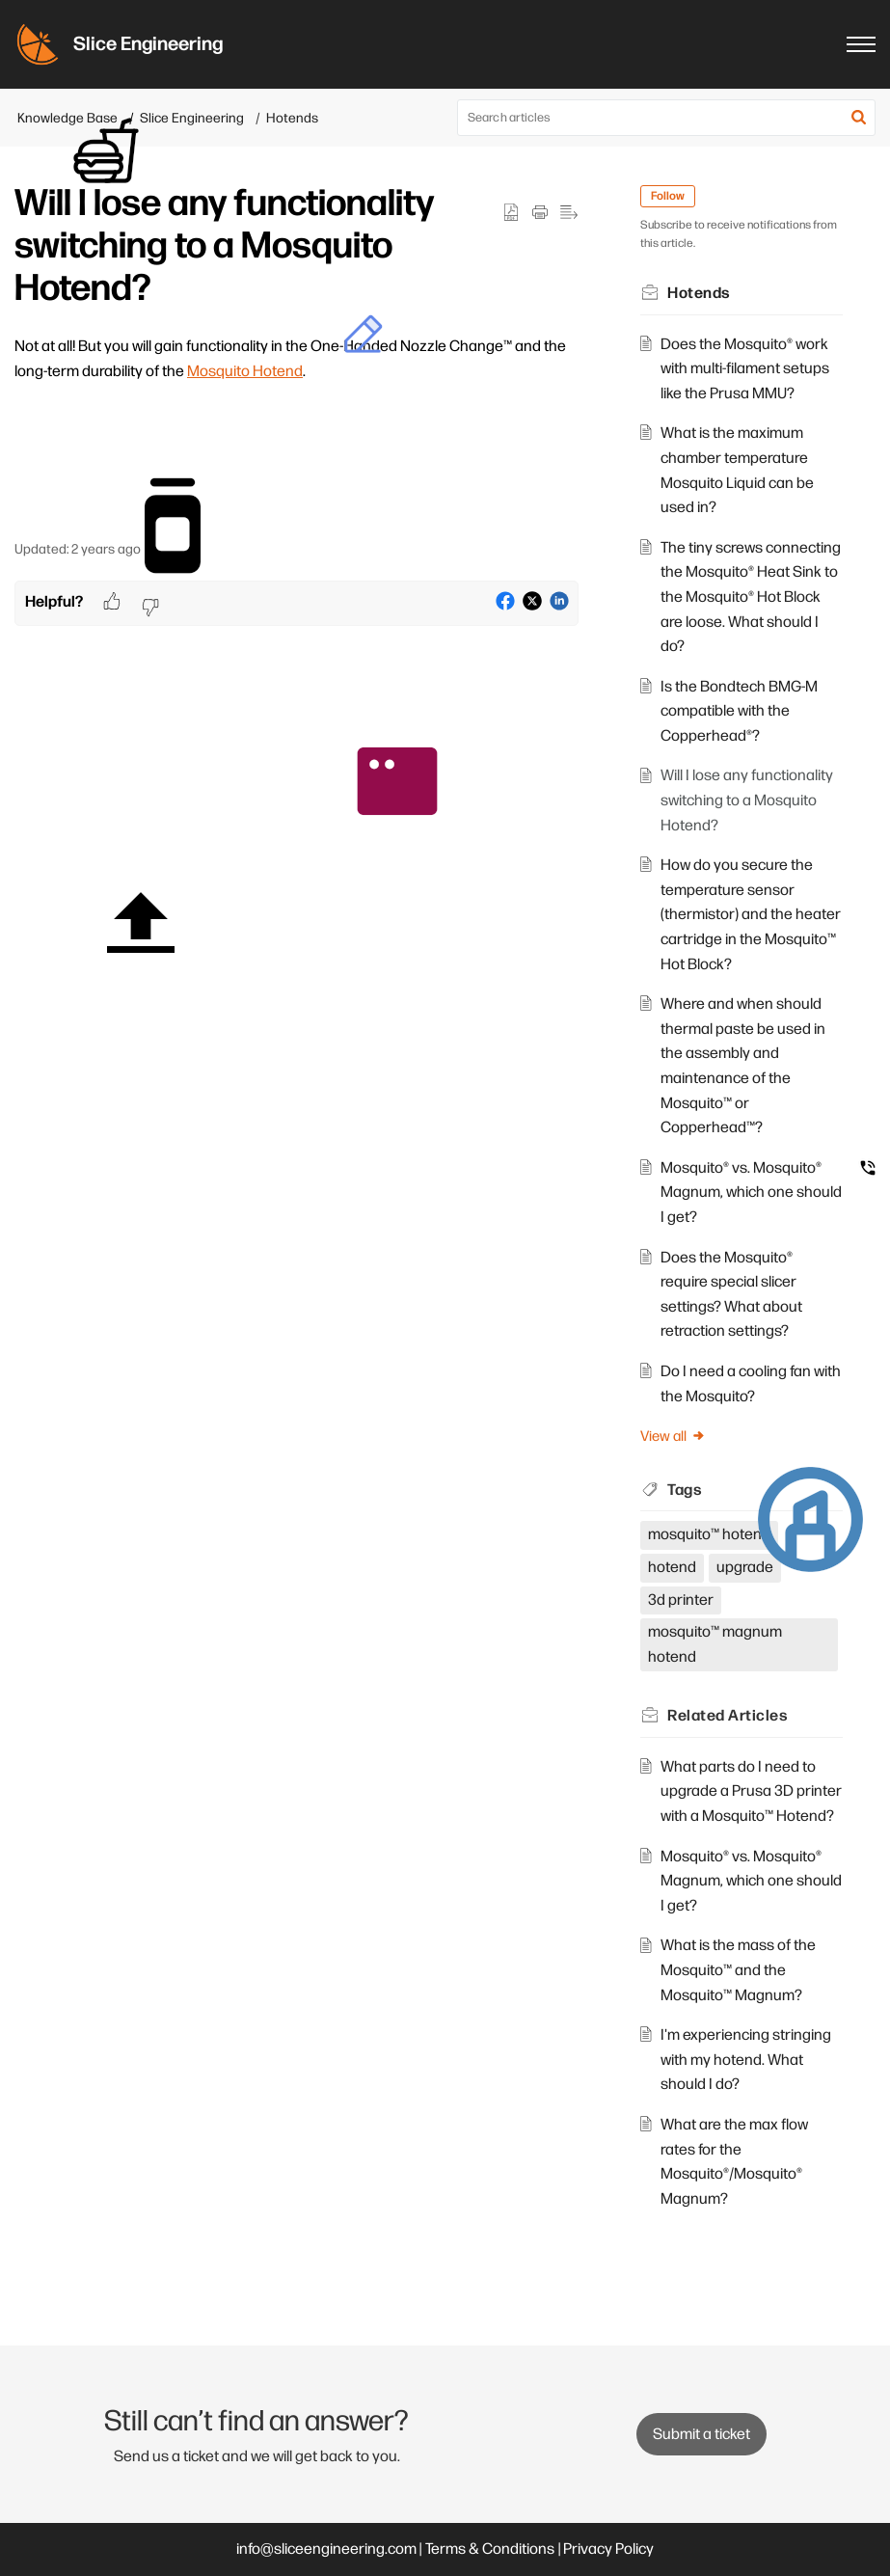  What do you see at coordinates (141, 919) in the screenshot?
I see `upload a file or document` at bounding box center [141, 919].